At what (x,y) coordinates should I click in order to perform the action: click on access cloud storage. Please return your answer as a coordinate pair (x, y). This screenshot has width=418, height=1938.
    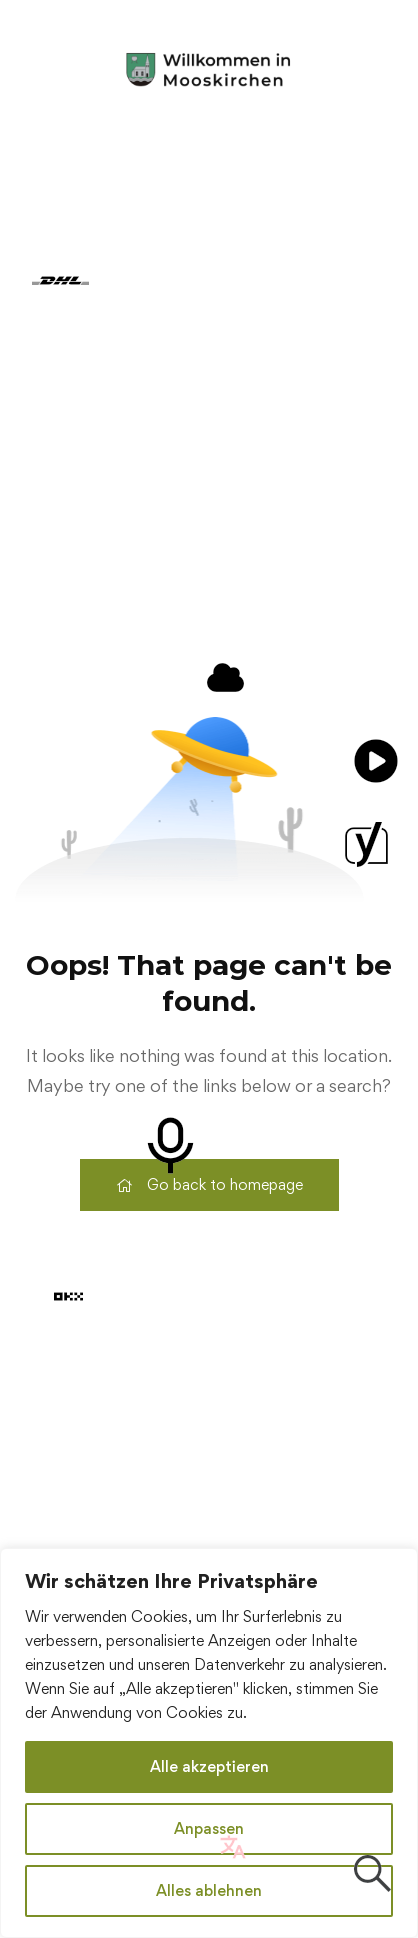
    Looking at the image, I should click on (225, 677).